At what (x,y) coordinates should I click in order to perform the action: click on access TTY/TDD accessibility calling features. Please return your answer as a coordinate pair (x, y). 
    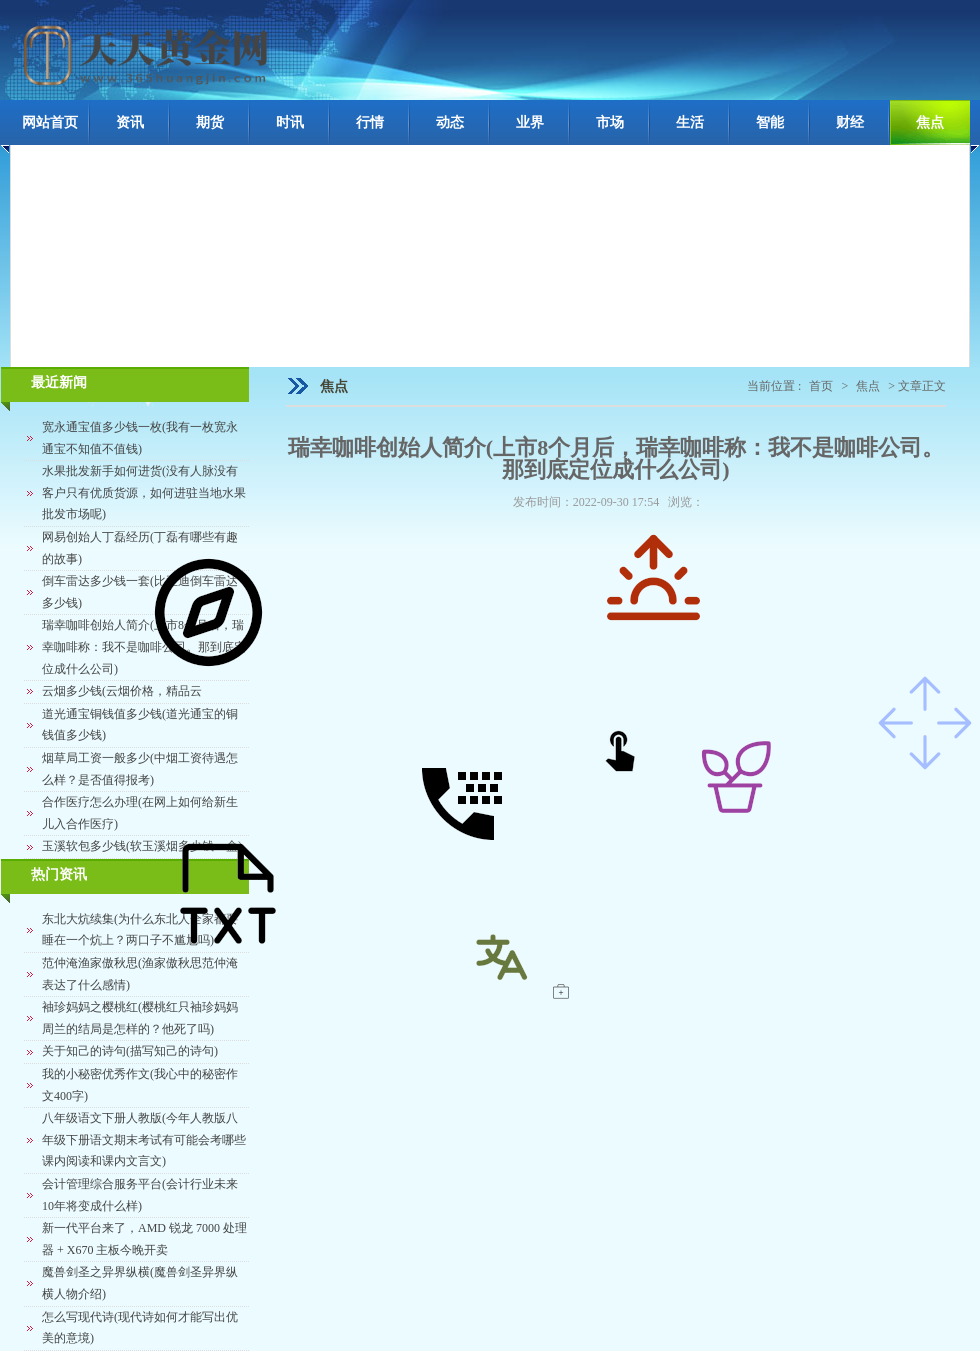
    Looking at the image, I should click on (462, 804).